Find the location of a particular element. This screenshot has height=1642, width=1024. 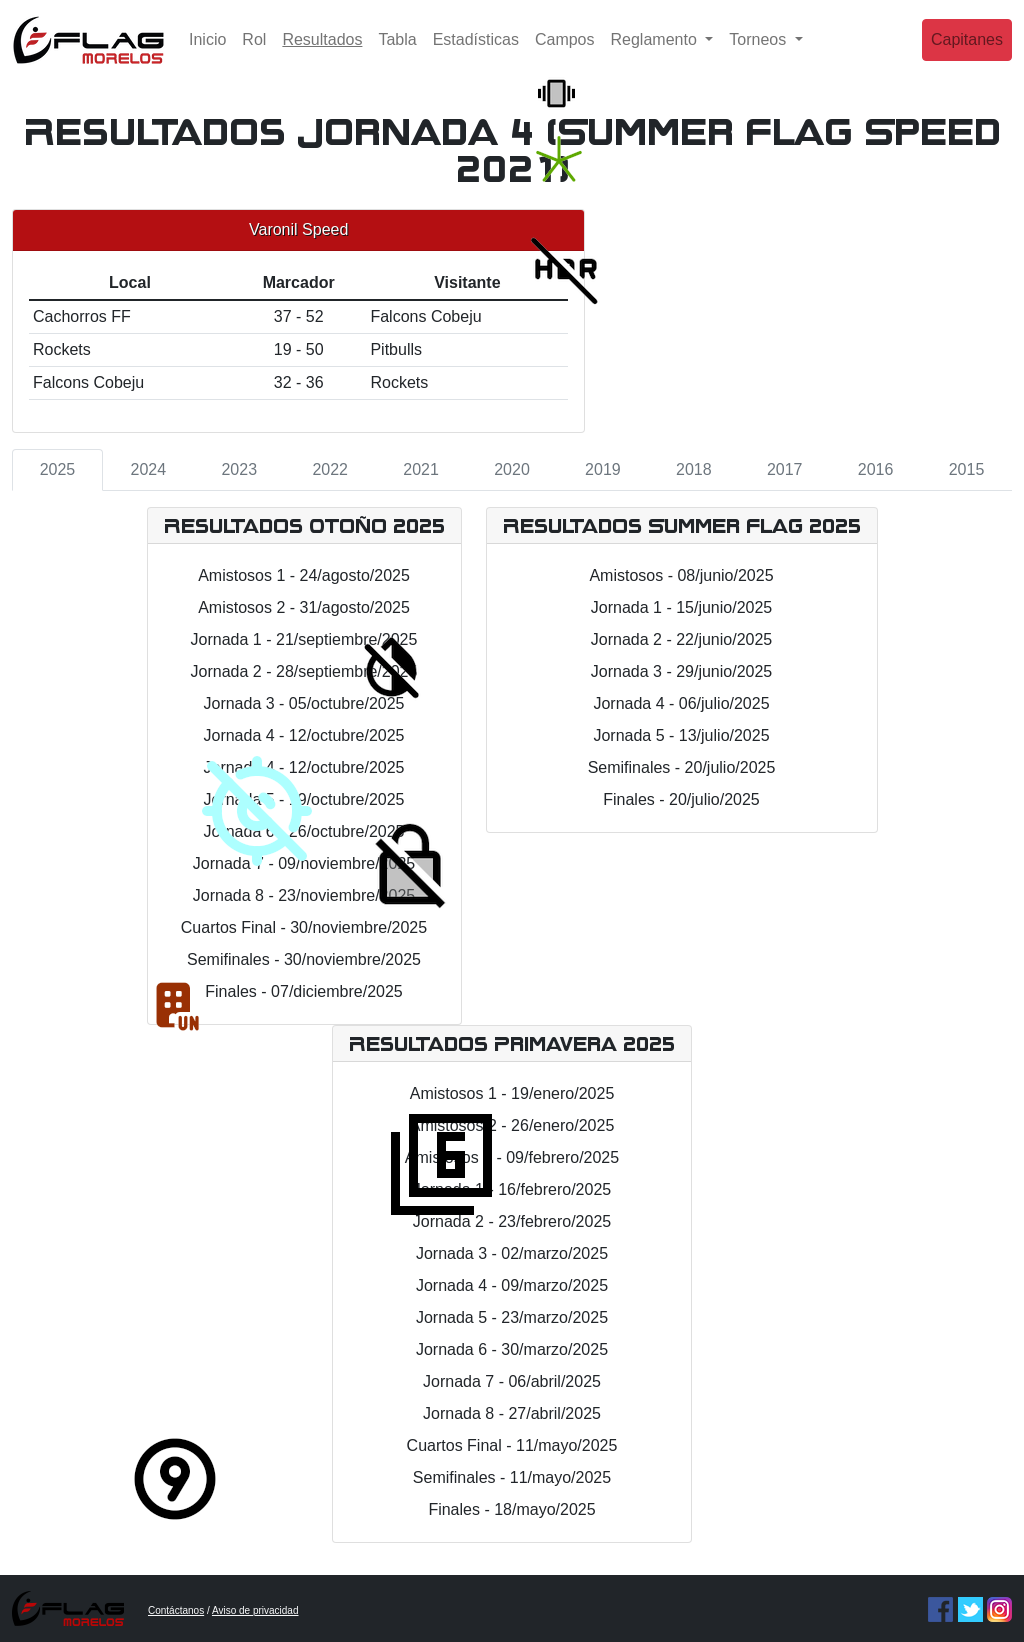

access united nations building or headquarters is located at coordinates (176, 1005).